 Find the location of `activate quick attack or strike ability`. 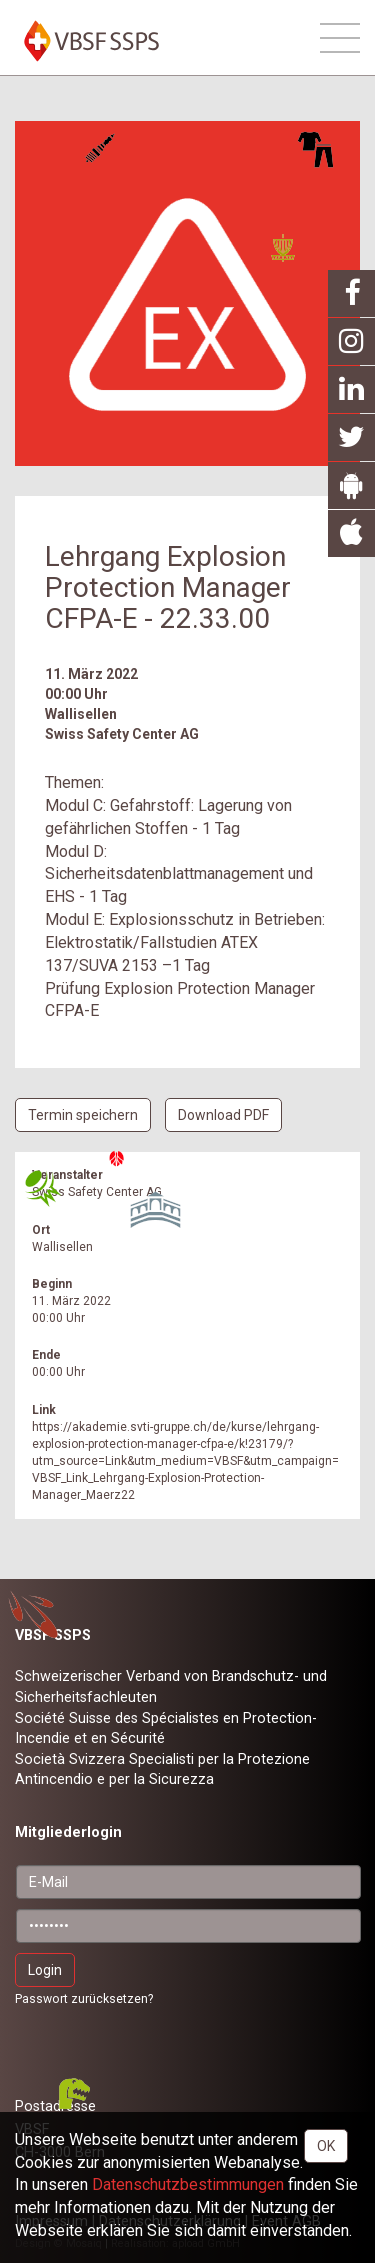

activate quick attack or strike ability is located at coordinates (33, 1614).